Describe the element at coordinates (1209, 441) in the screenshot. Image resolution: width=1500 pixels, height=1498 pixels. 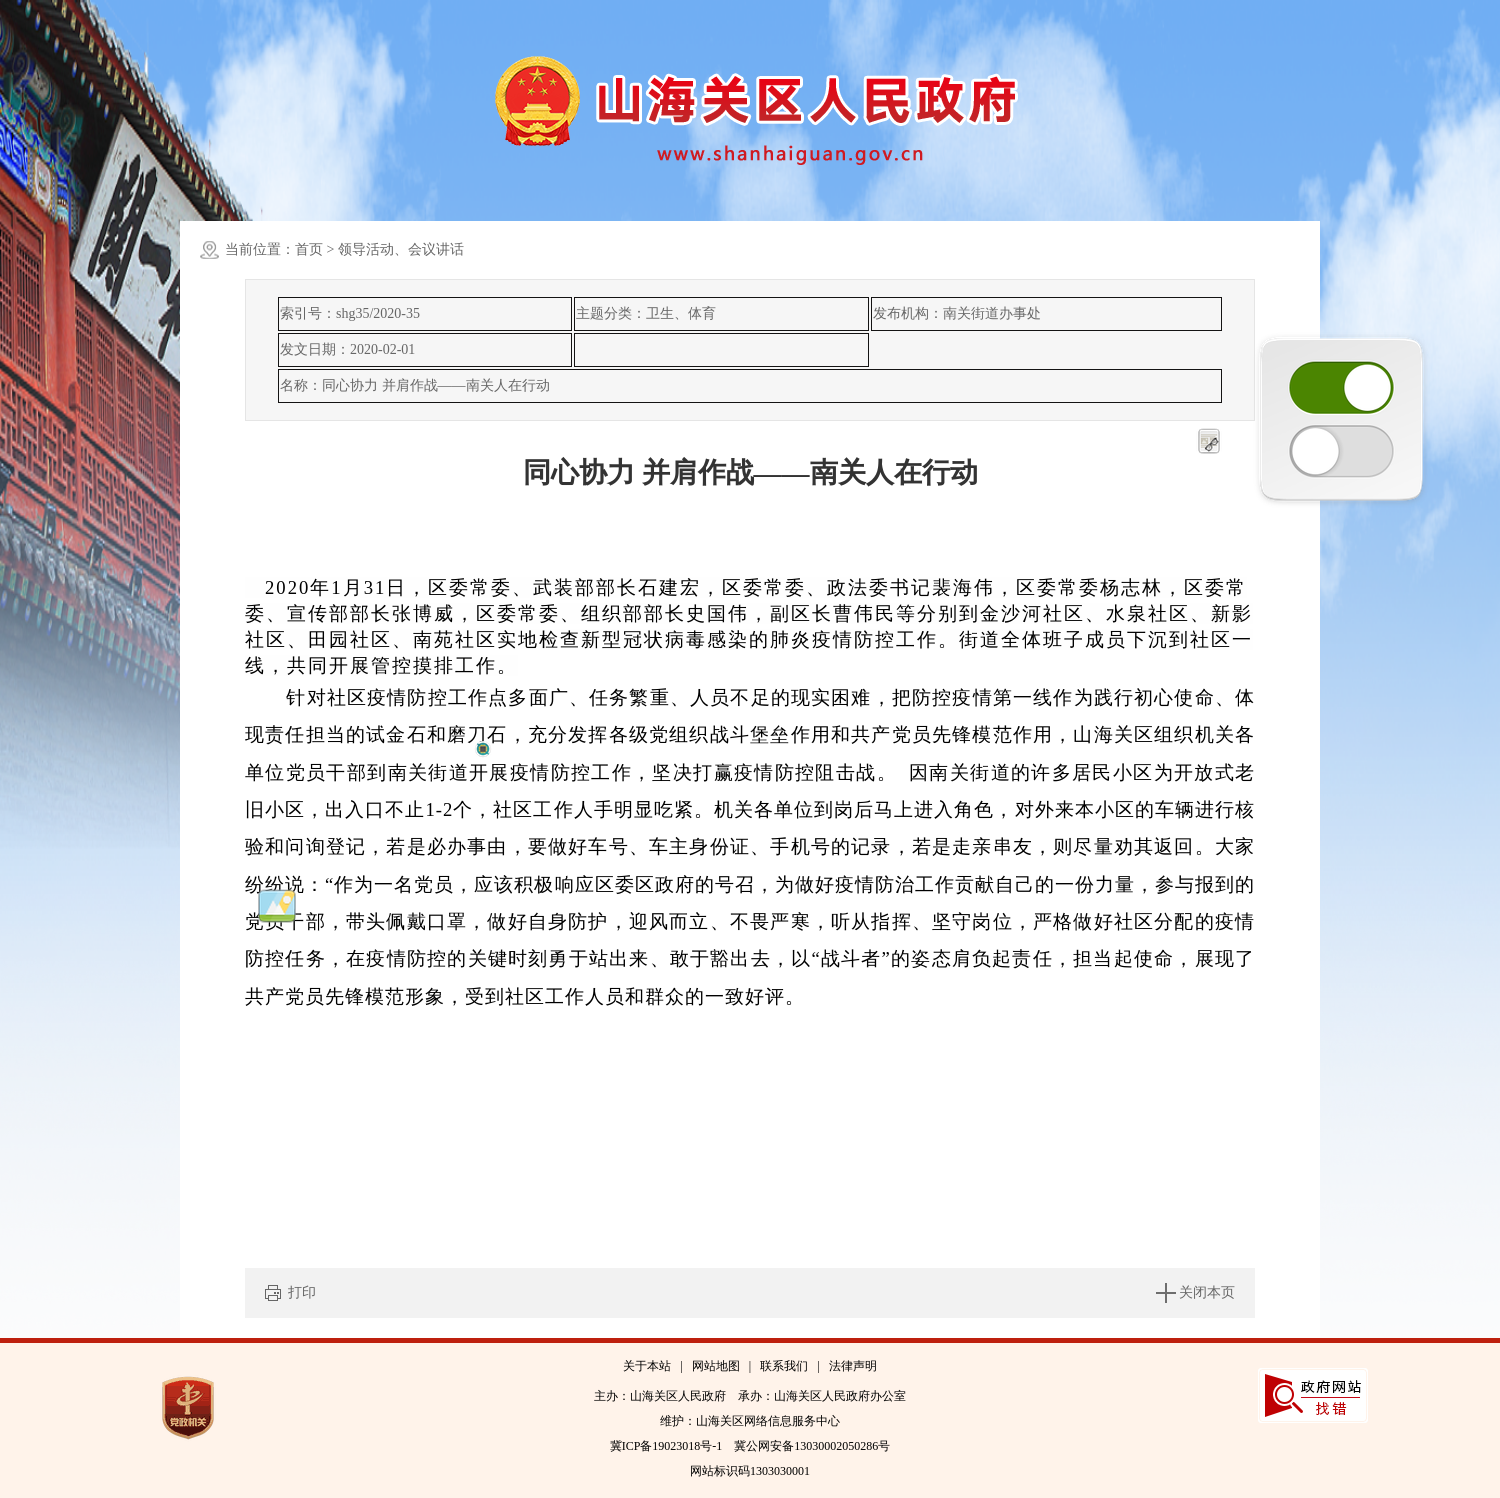
I see `open the documents app` at that location.